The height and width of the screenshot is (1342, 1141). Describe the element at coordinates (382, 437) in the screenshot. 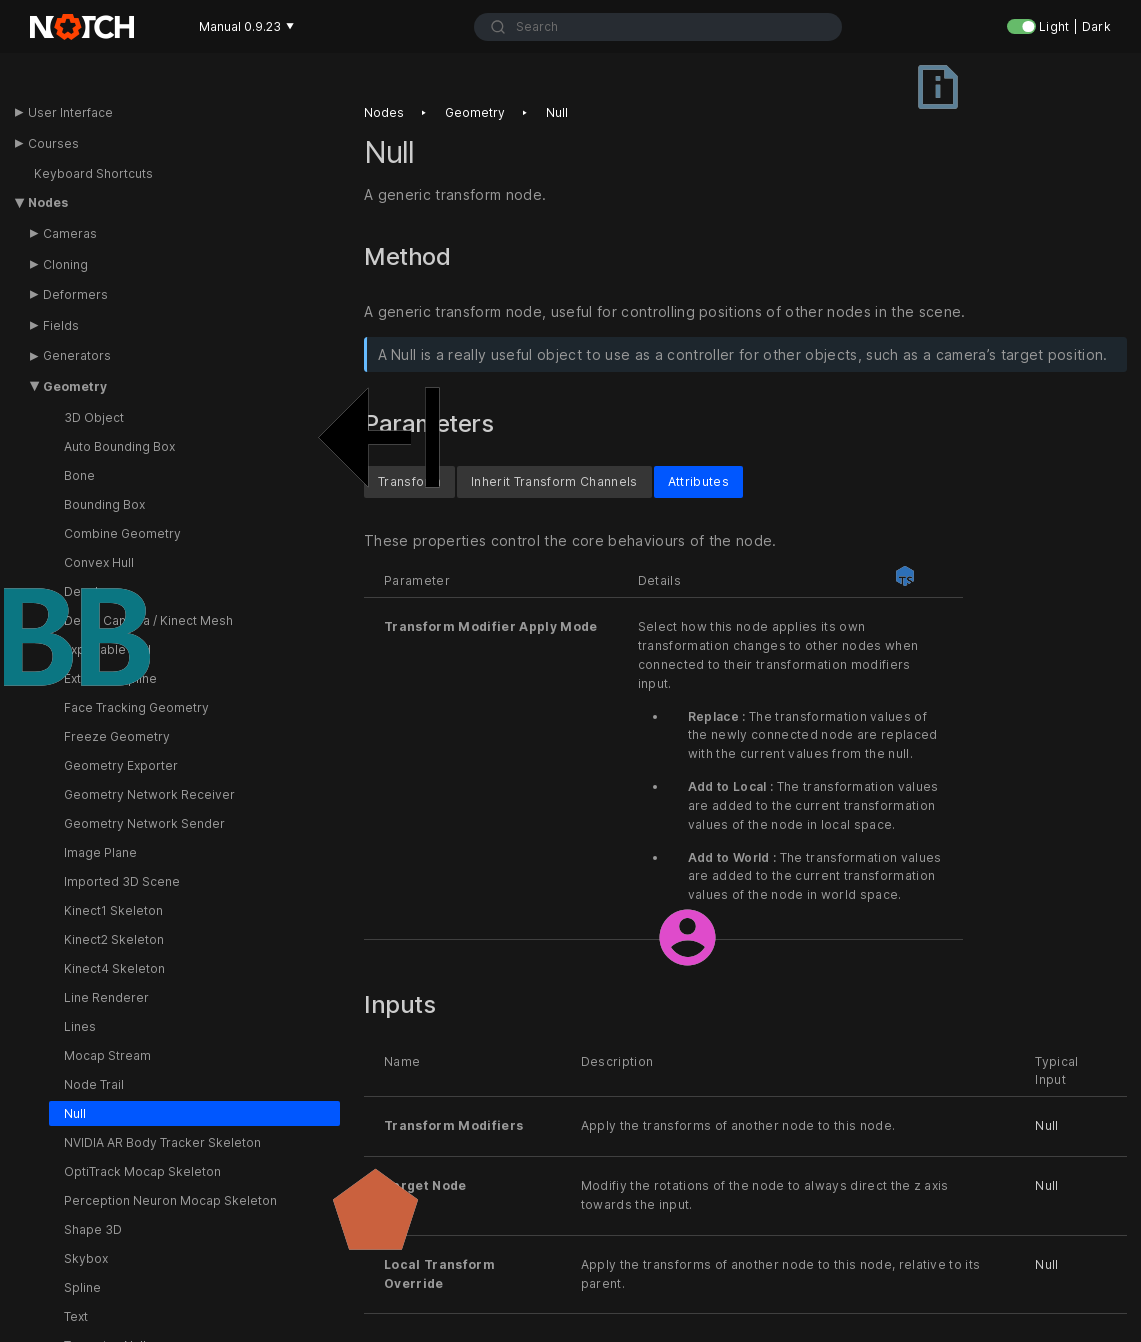

I see `expand panel to the left` at that location.